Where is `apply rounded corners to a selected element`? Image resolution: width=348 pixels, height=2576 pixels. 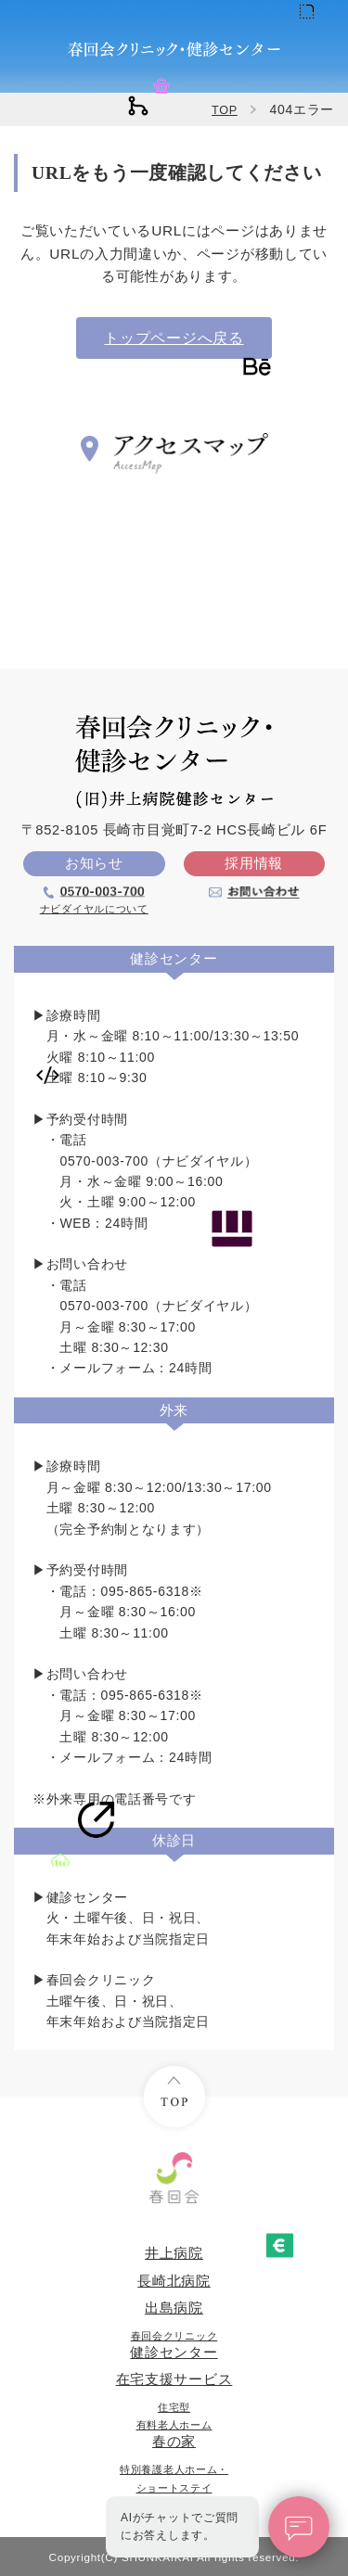
apply rounded corners to a selected element is located at coordinates (306, 11).